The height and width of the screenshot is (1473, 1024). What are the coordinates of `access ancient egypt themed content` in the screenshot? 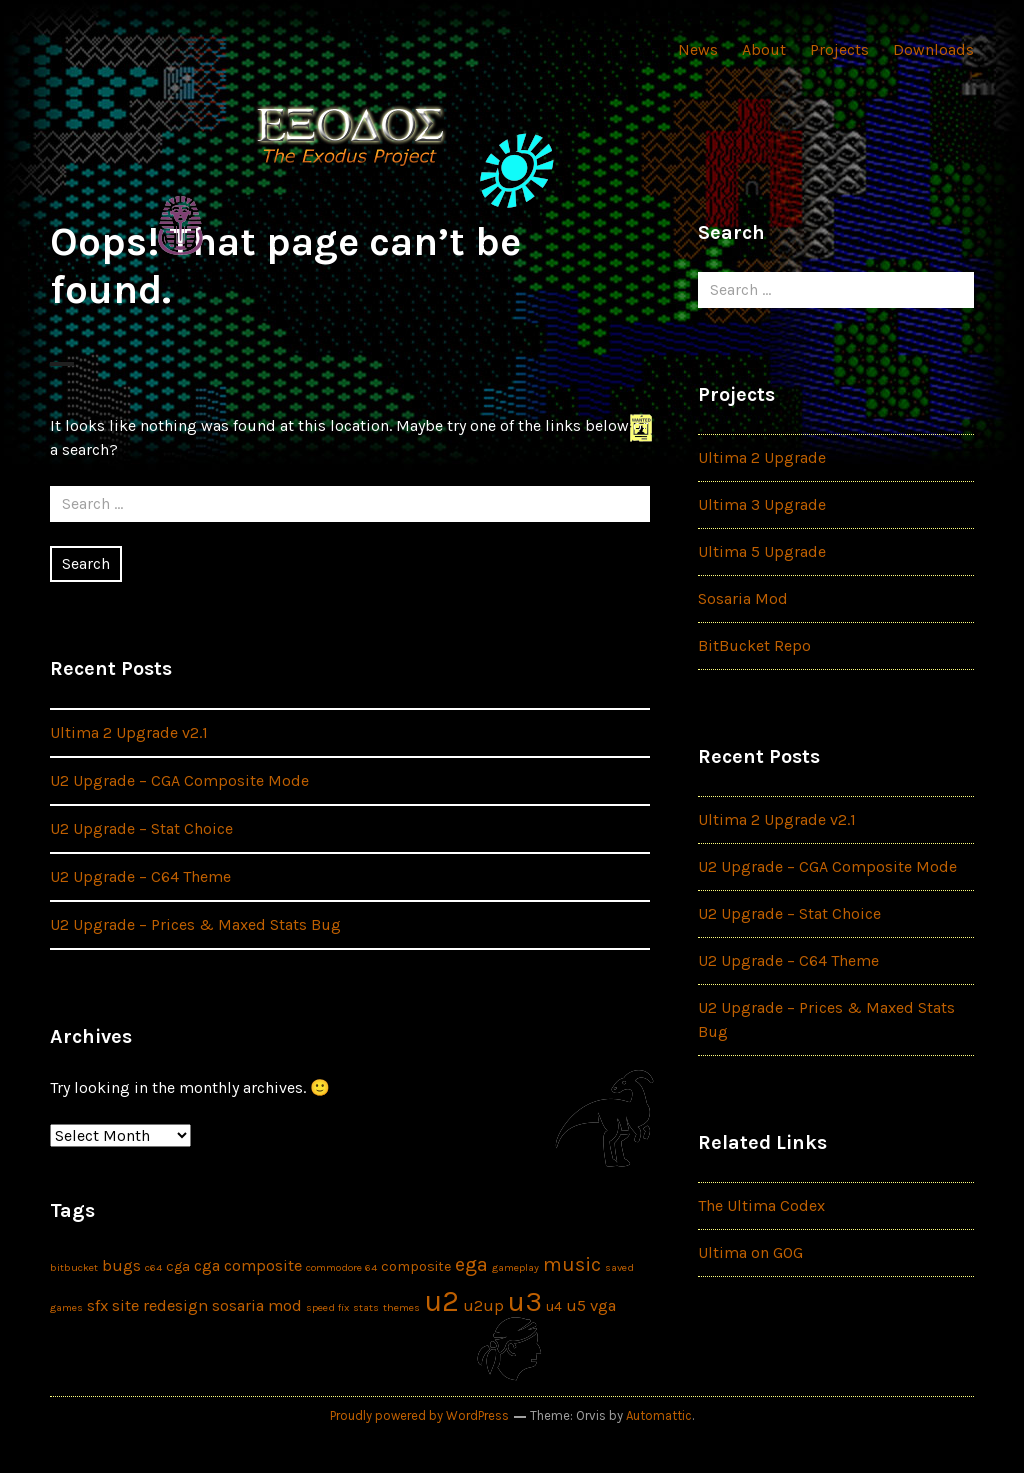 It's located at (180, 225).